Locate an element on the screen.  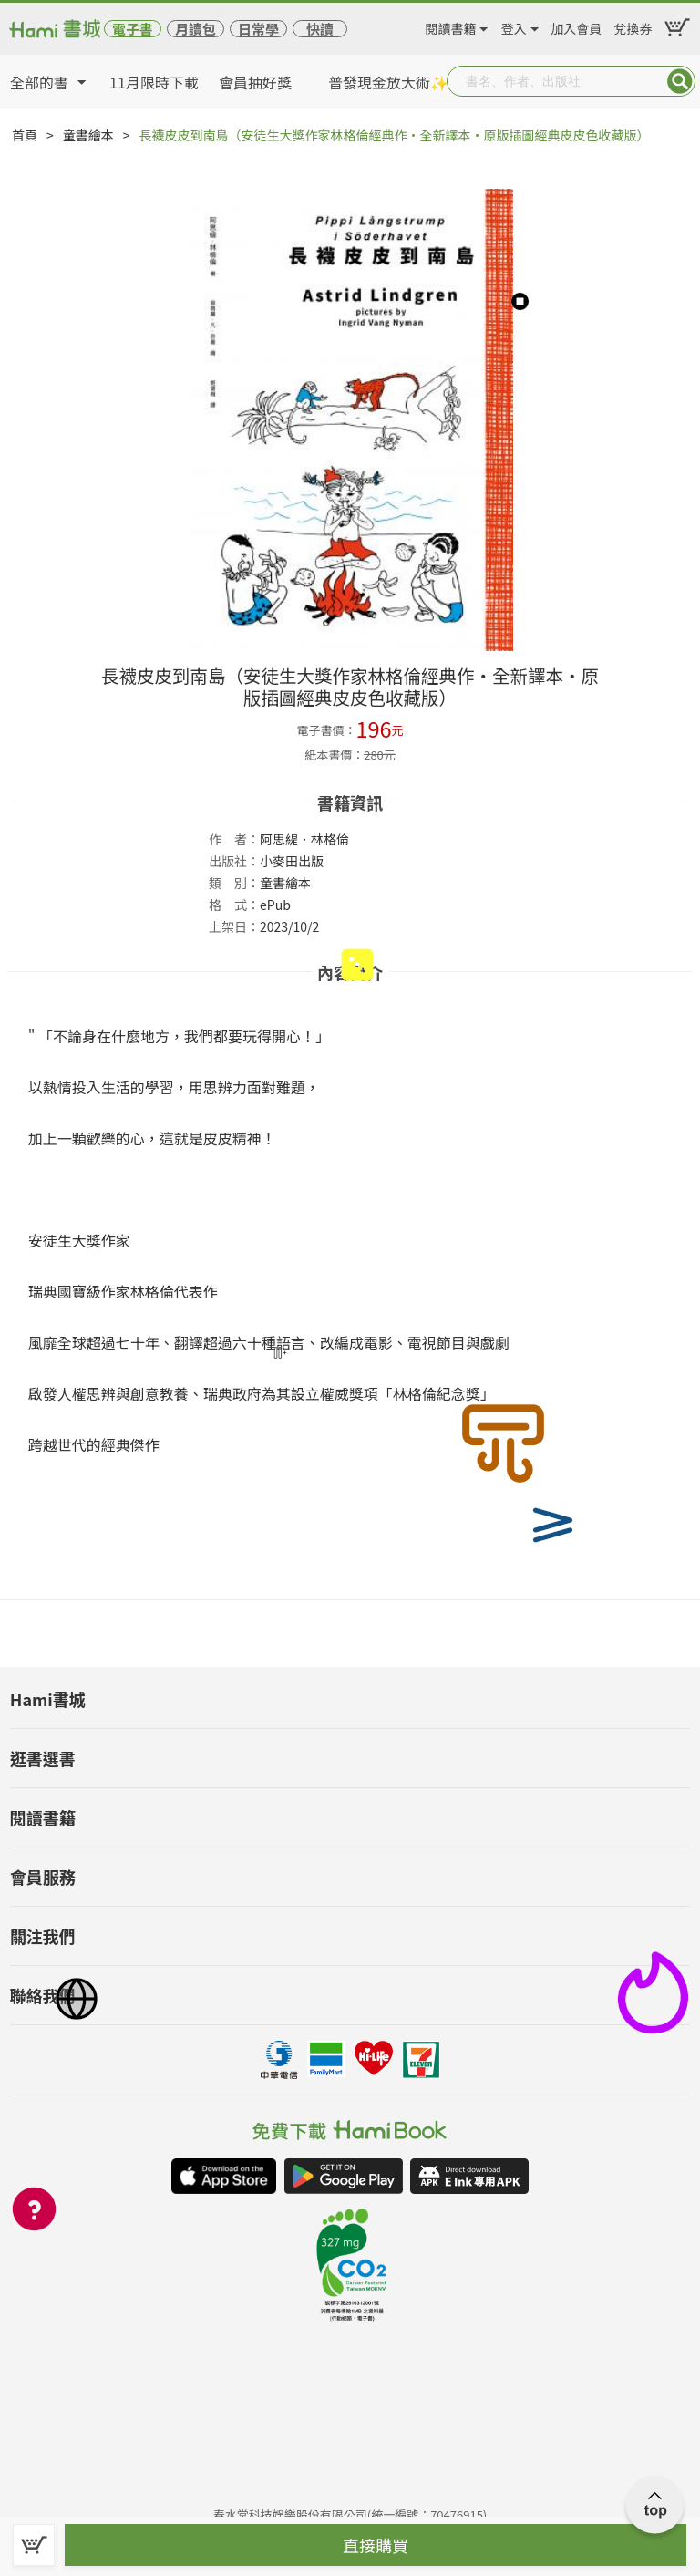
greater than or equal to mathematical operator is located at coordinates (552, 1525).